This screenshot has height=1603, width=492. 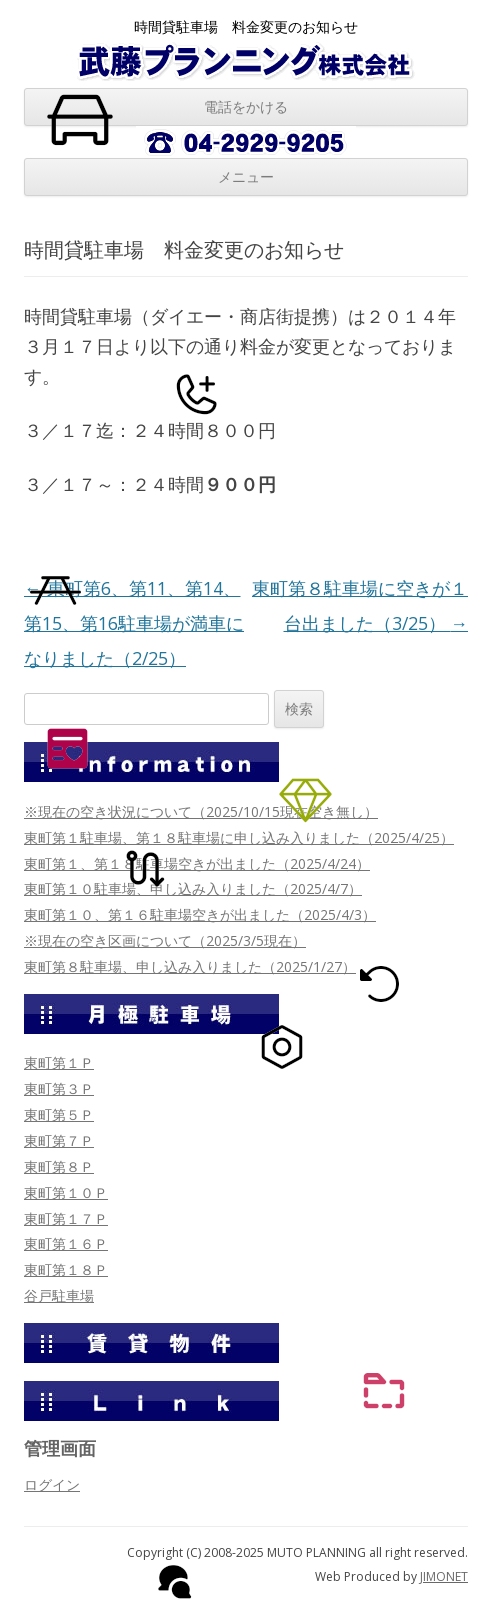 I want to click on find nearby picnic areas, so click(x=55, y=590).